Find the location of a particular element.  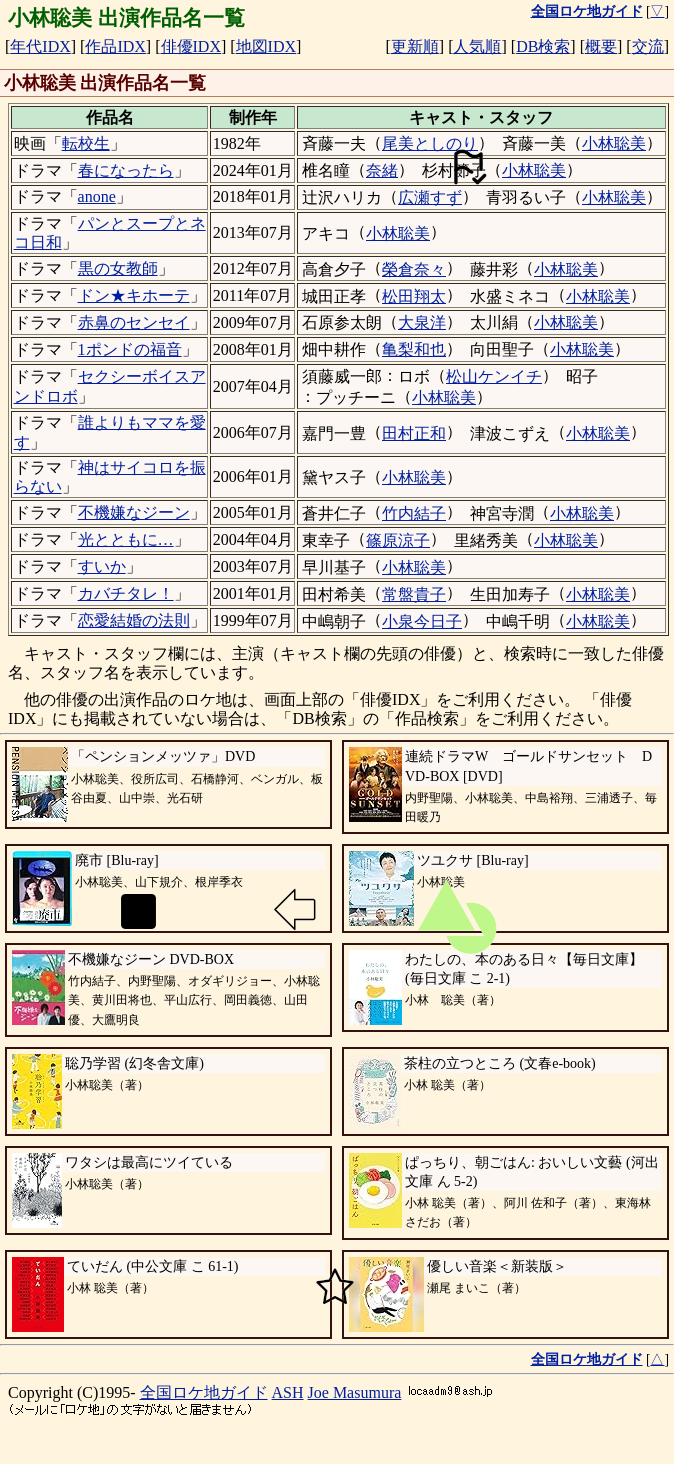

mark task or item as complete is located at coordinates (468, 166).